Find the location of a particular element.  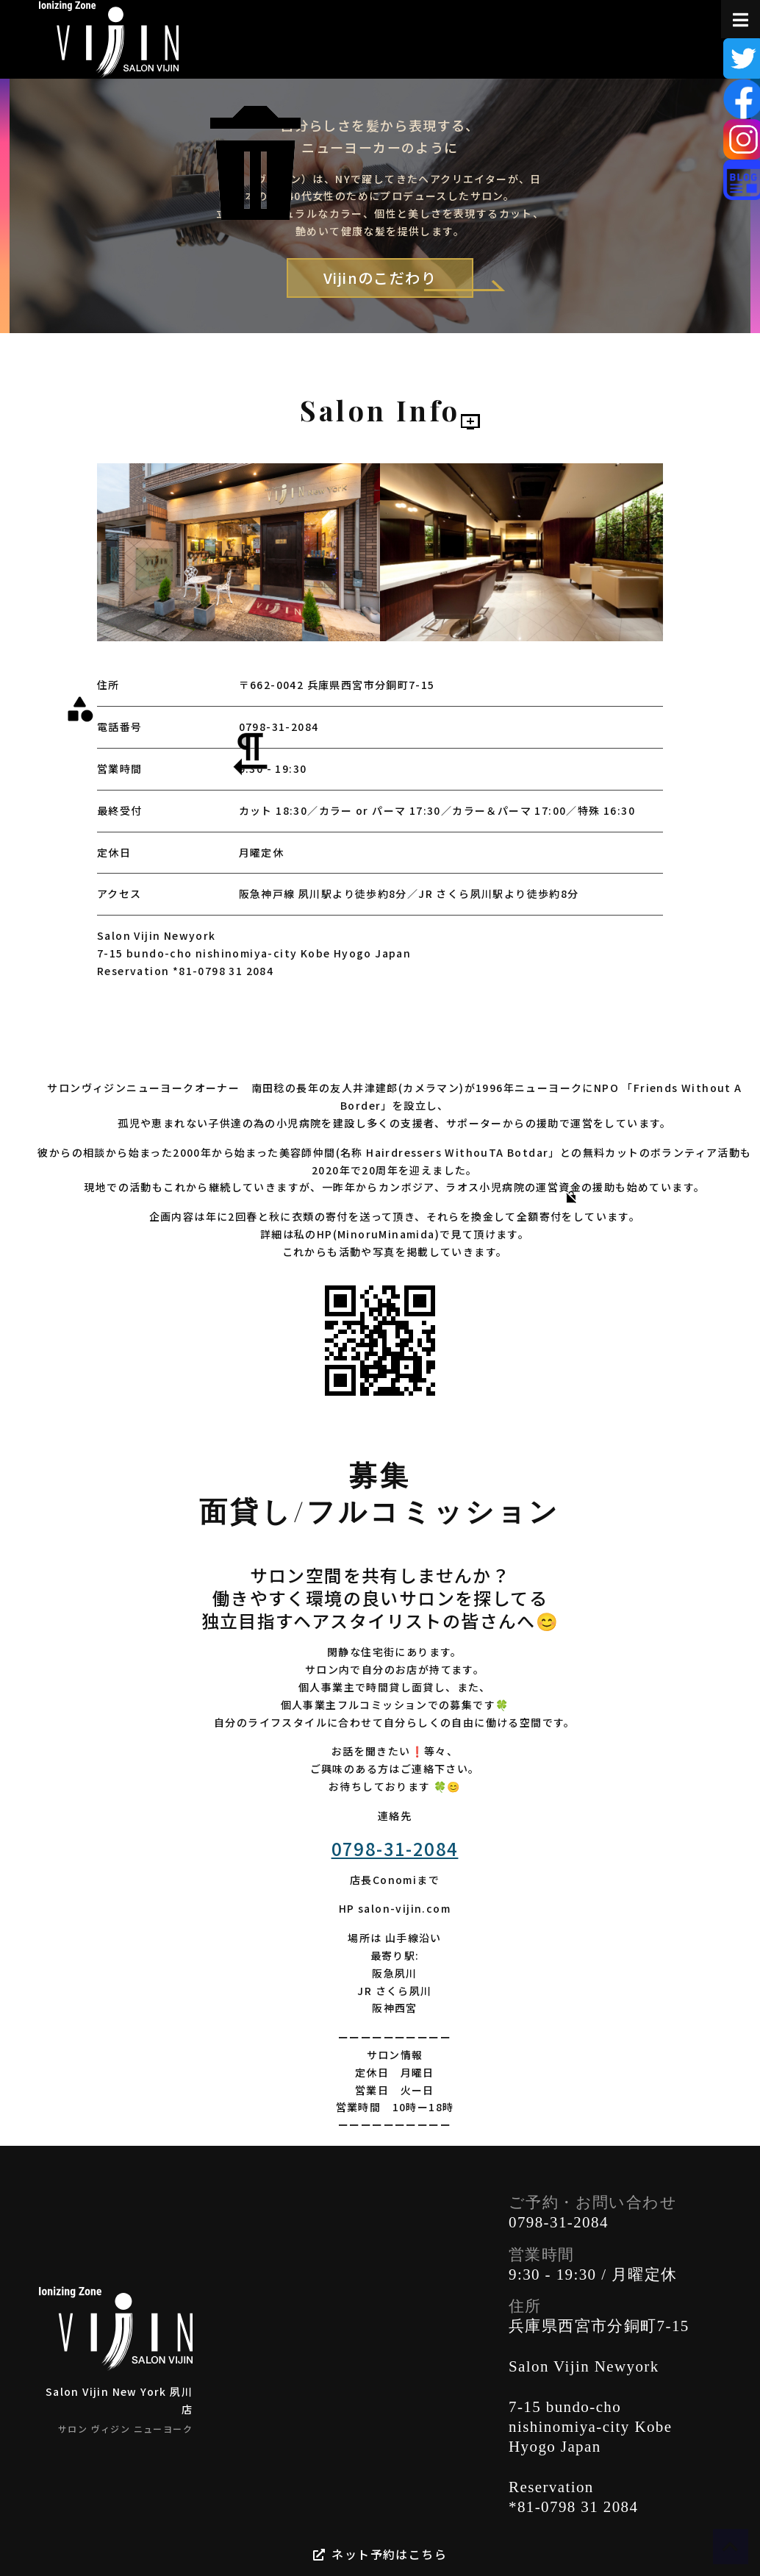

switch text direction to right-to-left is located at coordinates (250, 754).